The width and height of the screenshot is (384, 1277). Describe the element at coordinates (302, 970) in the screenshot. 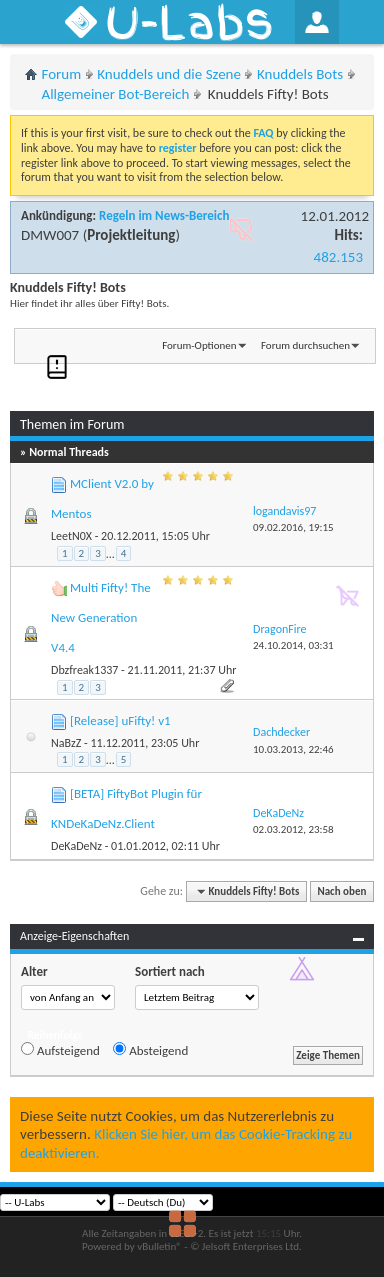

I see `access camping or outdoor activity features` at that location.